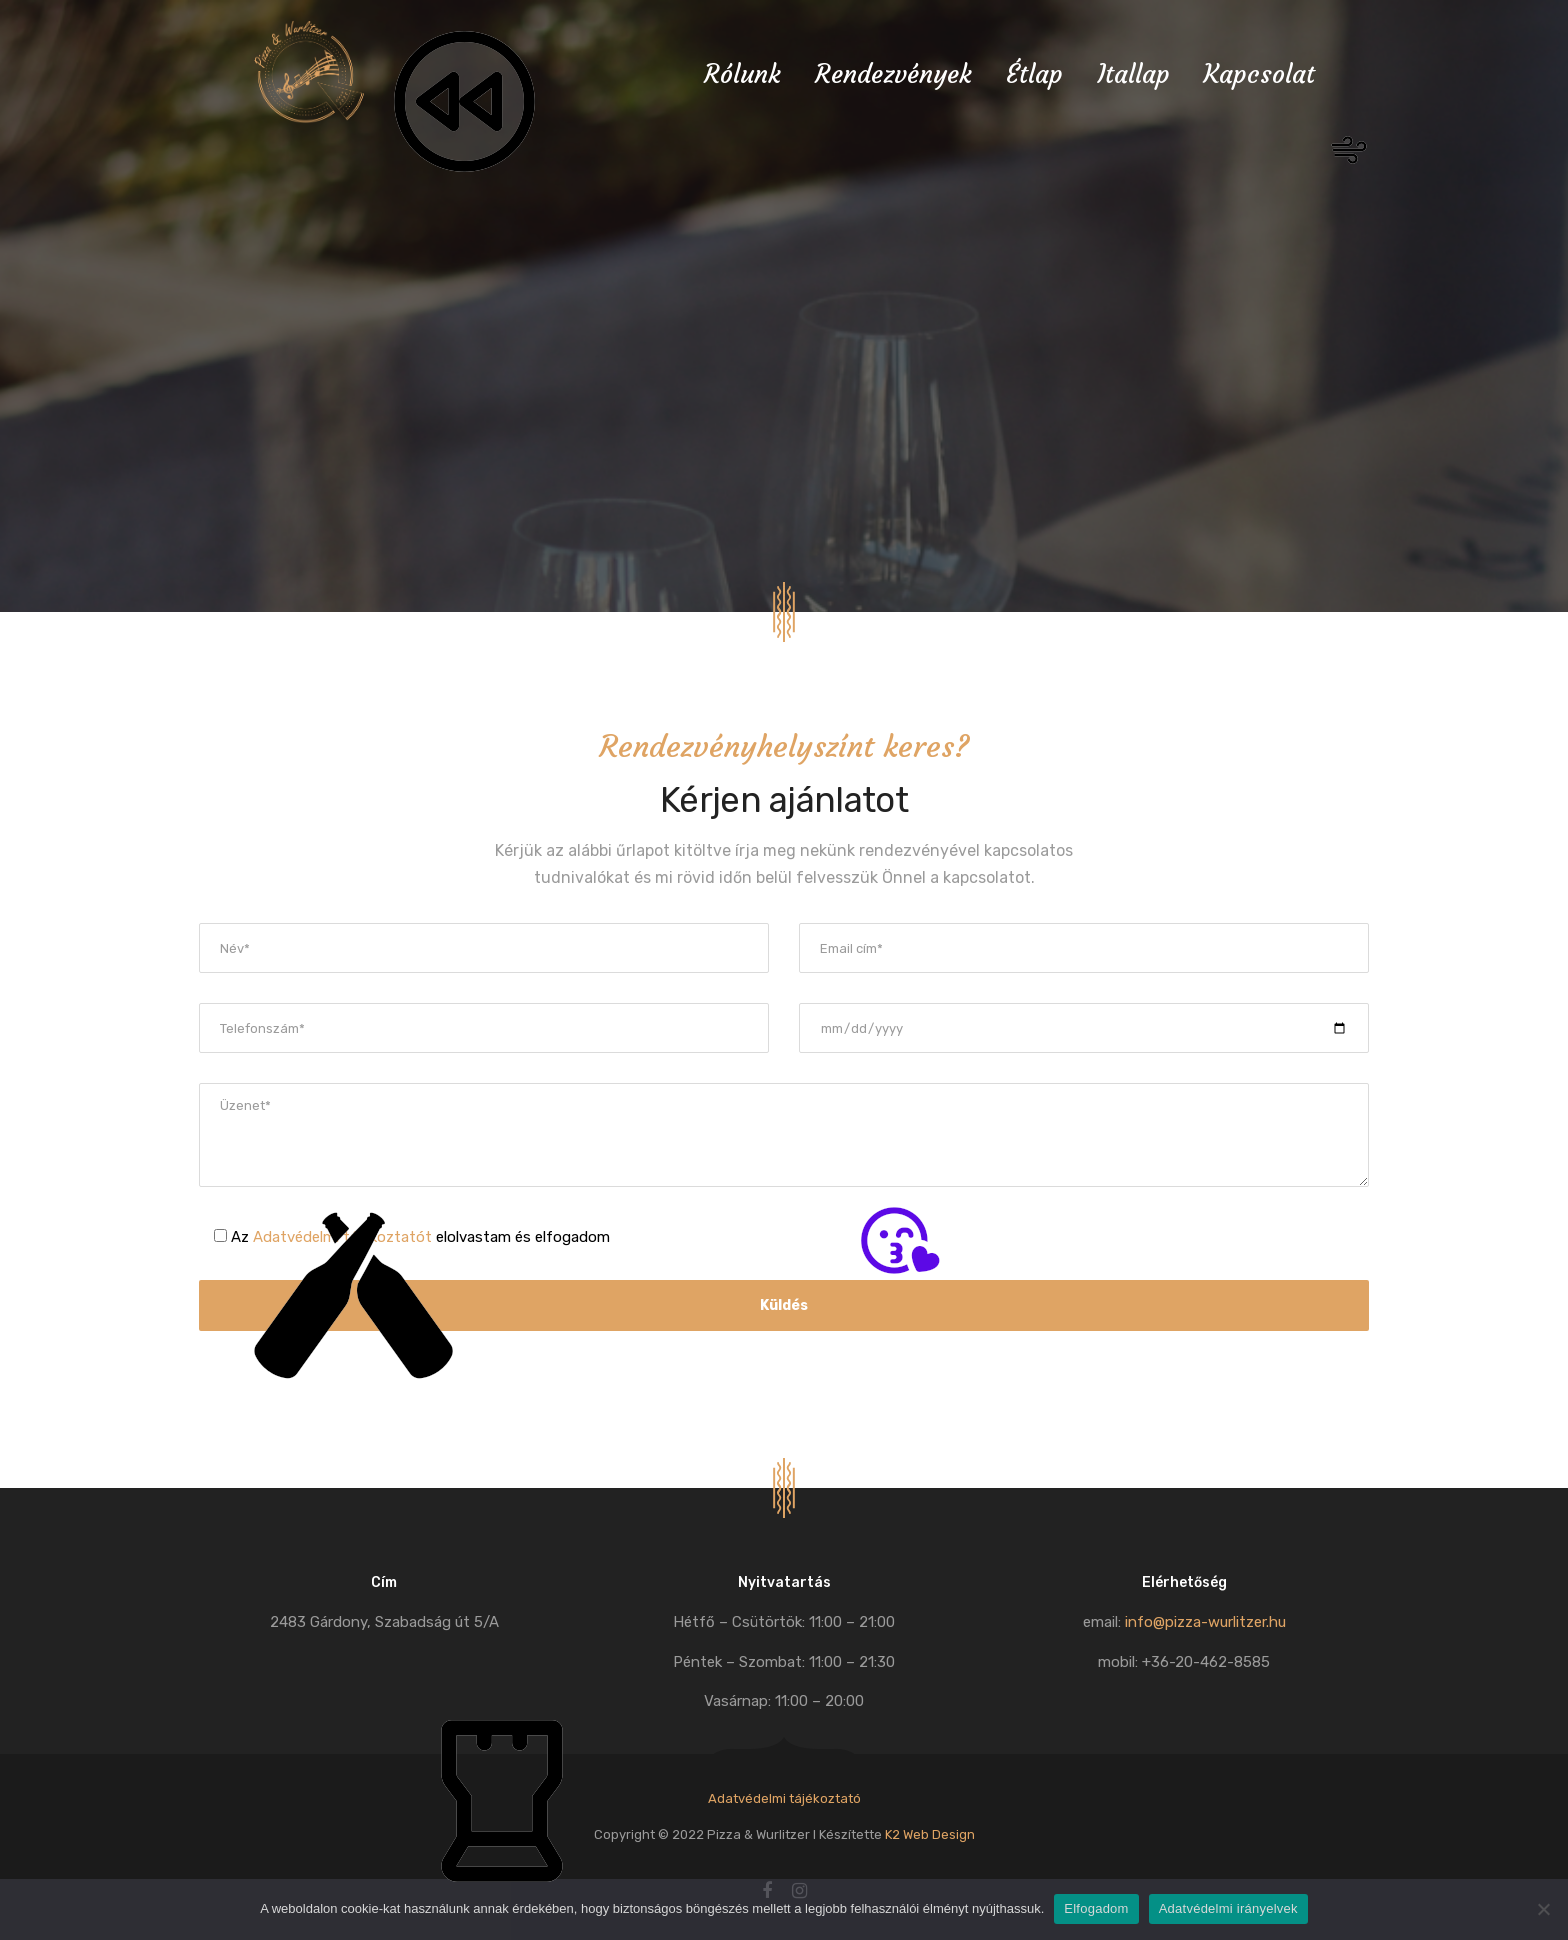  I want to click on chess game or strategy-related feature, so click(502, 1801).